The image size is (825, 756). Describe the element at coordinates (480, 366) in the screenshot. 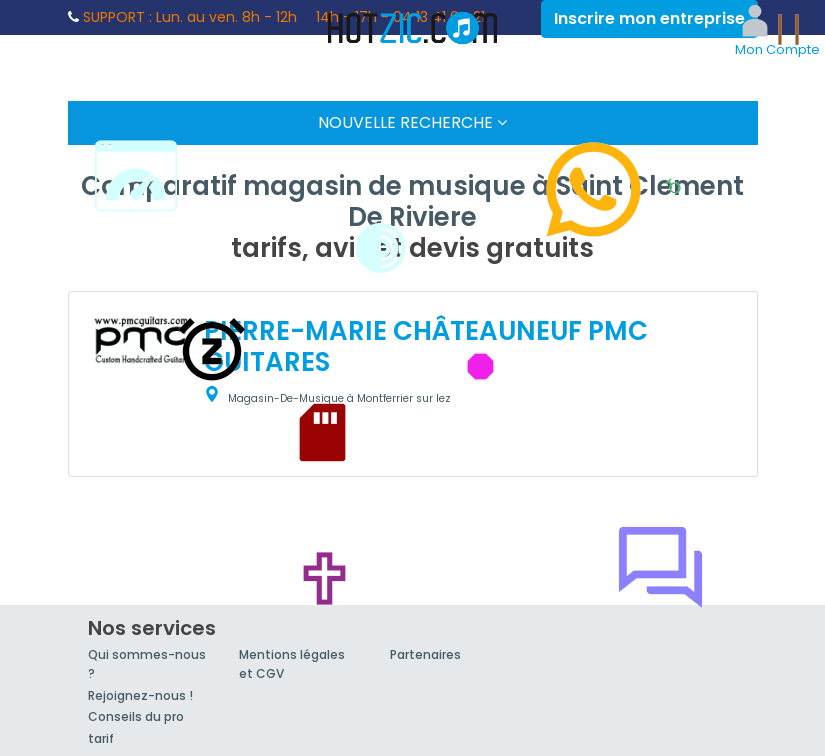

I see `stop or warning indicator` at that location.